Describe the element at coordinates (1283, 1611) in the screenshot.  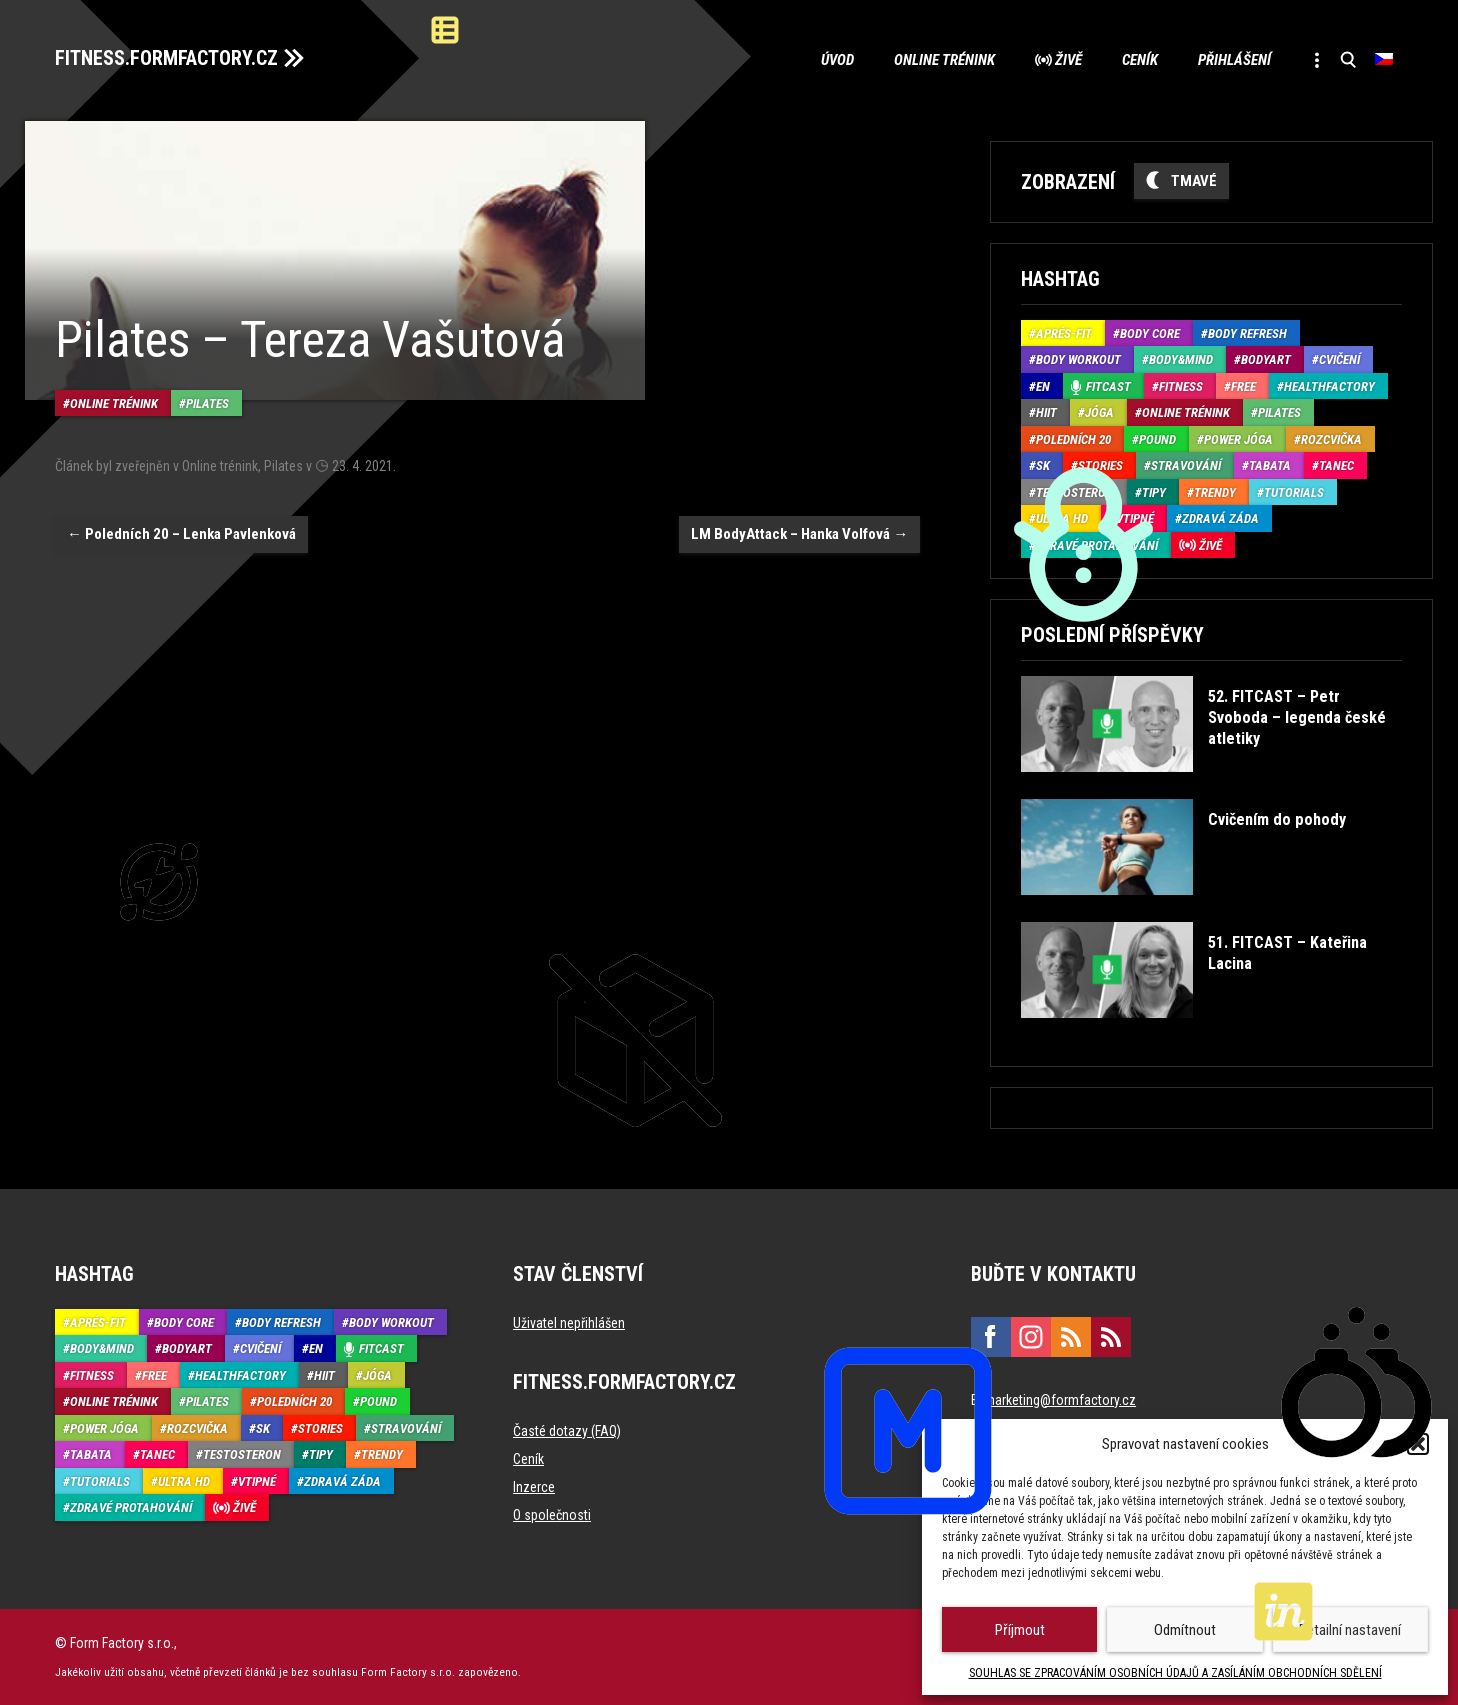
I see `open InVision app` at that location.